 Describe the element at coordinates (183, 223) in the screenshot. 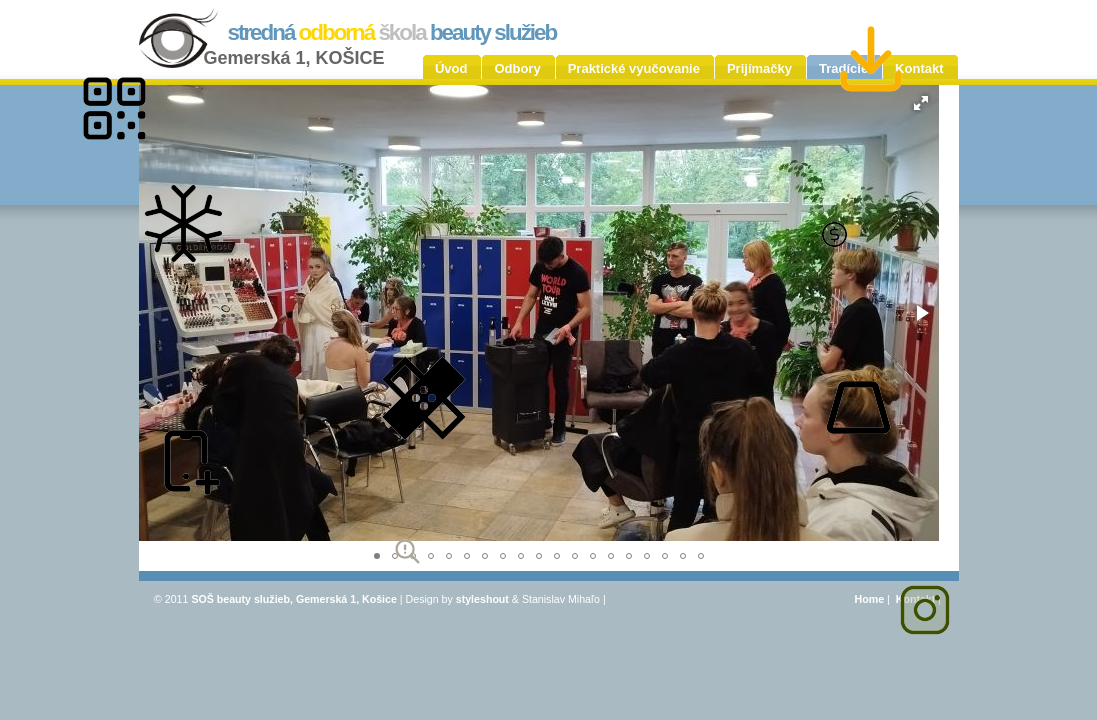

I see `toggle cooling or air conditioning mode` at that location.